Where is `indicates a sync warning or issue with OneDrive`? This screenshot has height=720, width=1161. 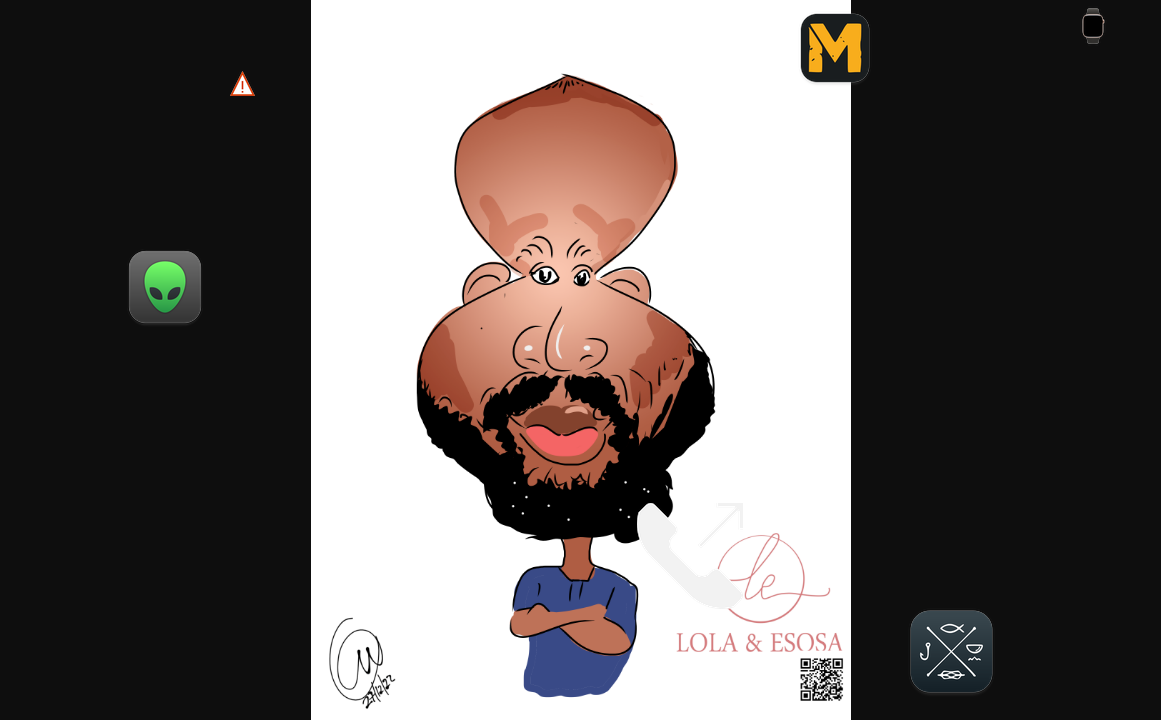 indicates a sync warning or issue with OneDrive is located at coordinates (242, 83).